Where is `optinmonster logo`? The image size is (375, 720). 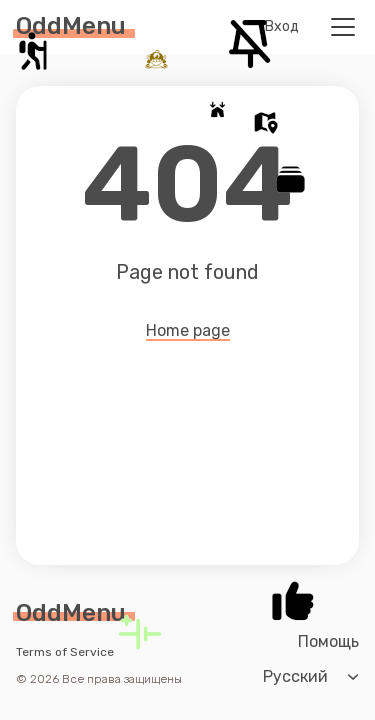
optinmonster logo is located at coordinates (156, 59).